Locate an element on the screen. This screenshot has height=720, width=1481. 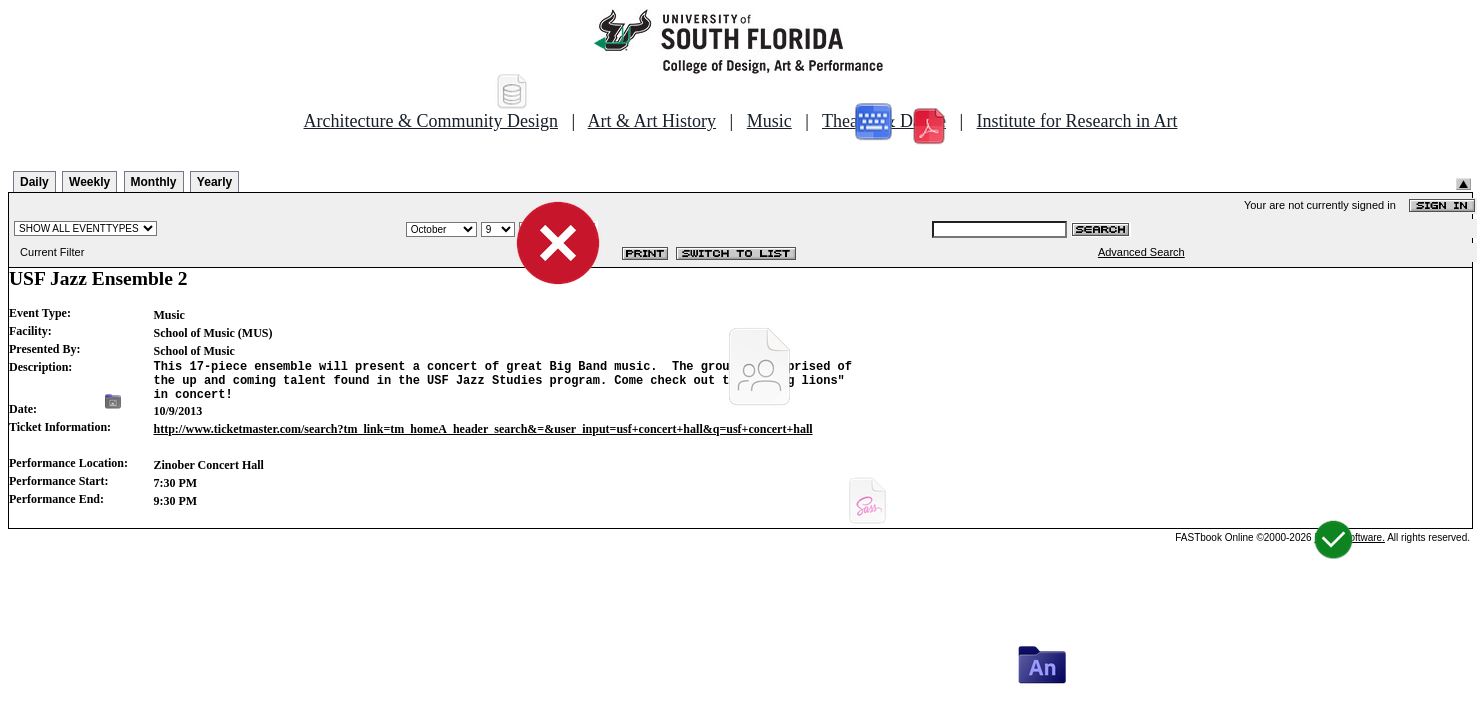
credits or attribution text file is located at coordinates (759, 366).